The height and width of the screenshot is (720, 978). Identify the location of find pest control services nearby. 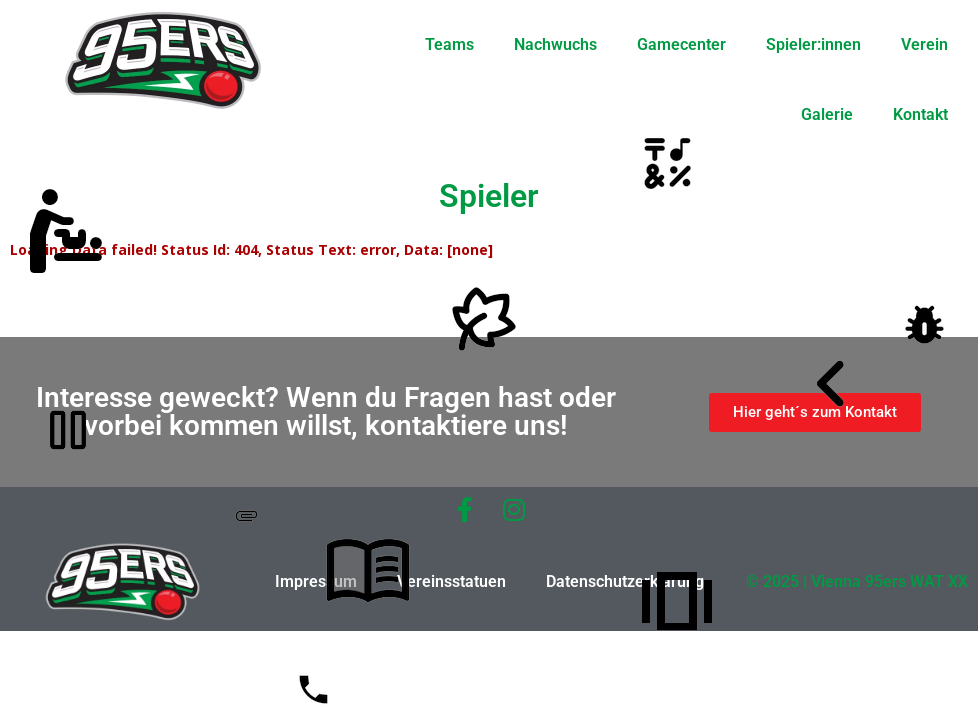
(924, 324).